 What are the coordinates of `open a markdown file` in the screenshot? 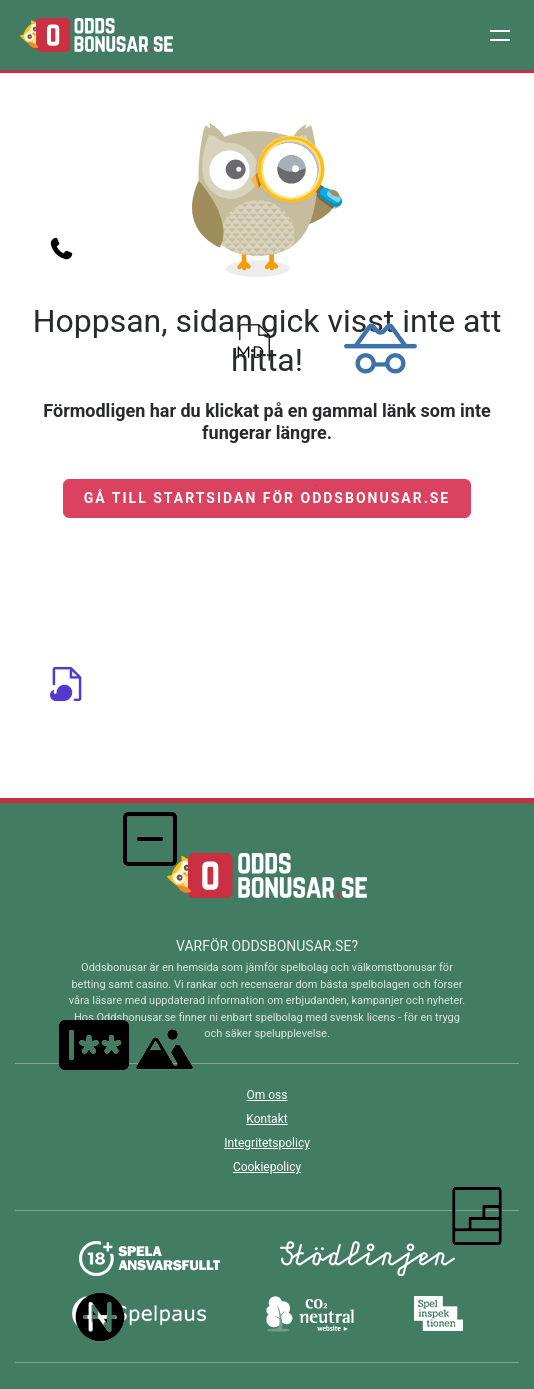 It's located at (254, 342).